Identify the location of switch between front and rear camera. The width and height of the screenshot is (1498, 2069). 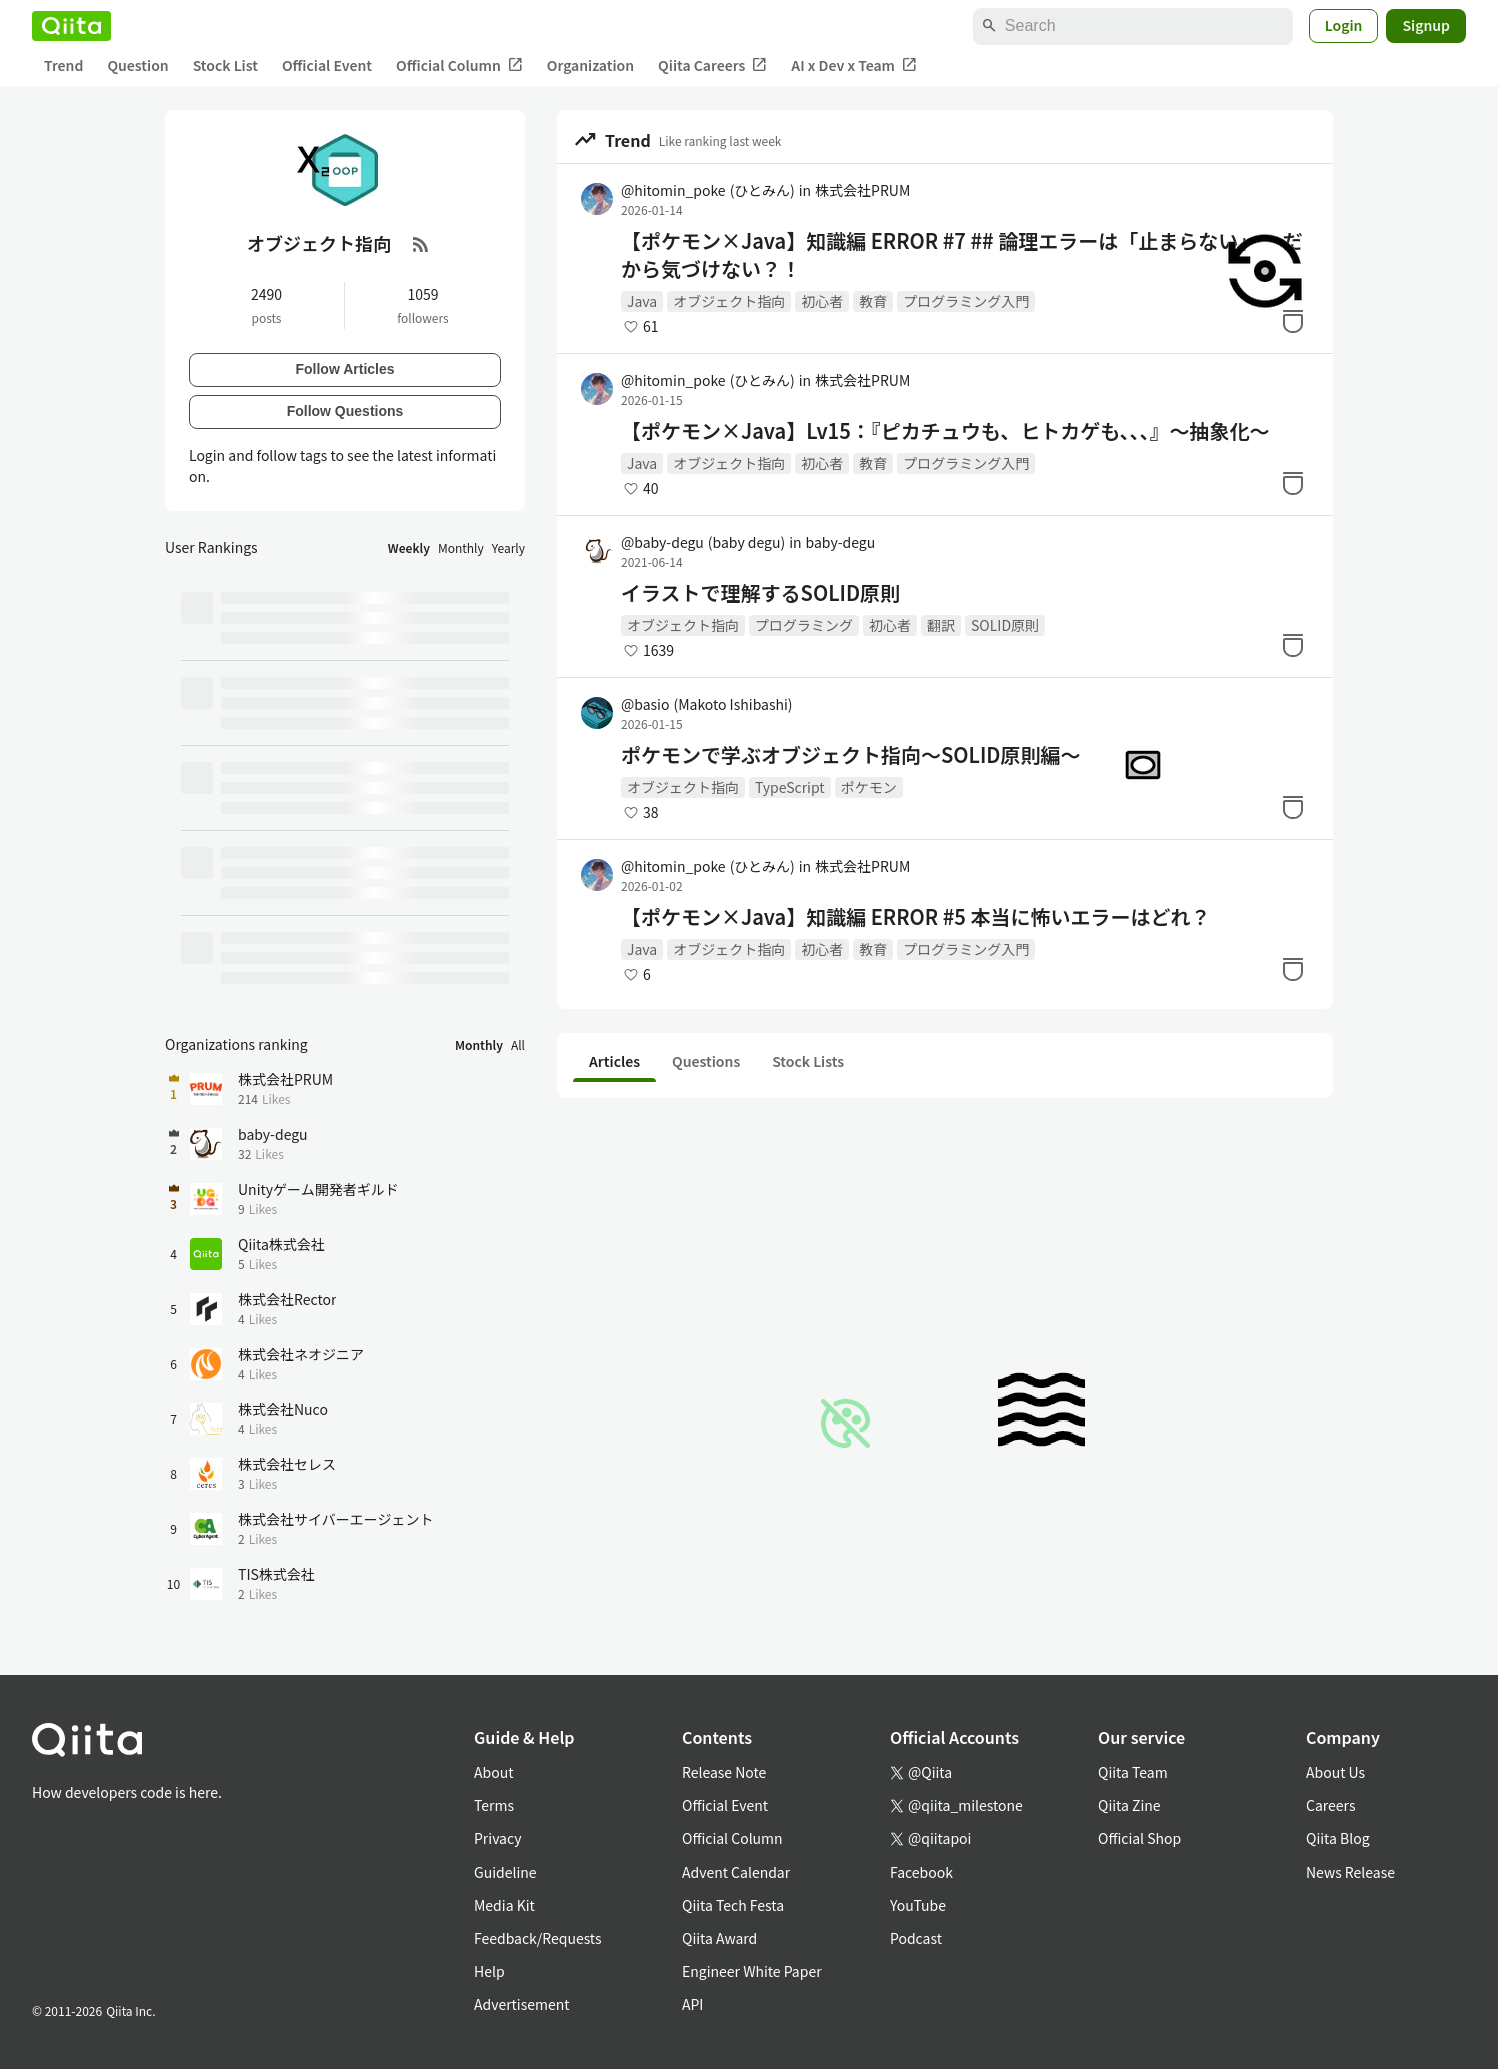
(1265, 271).